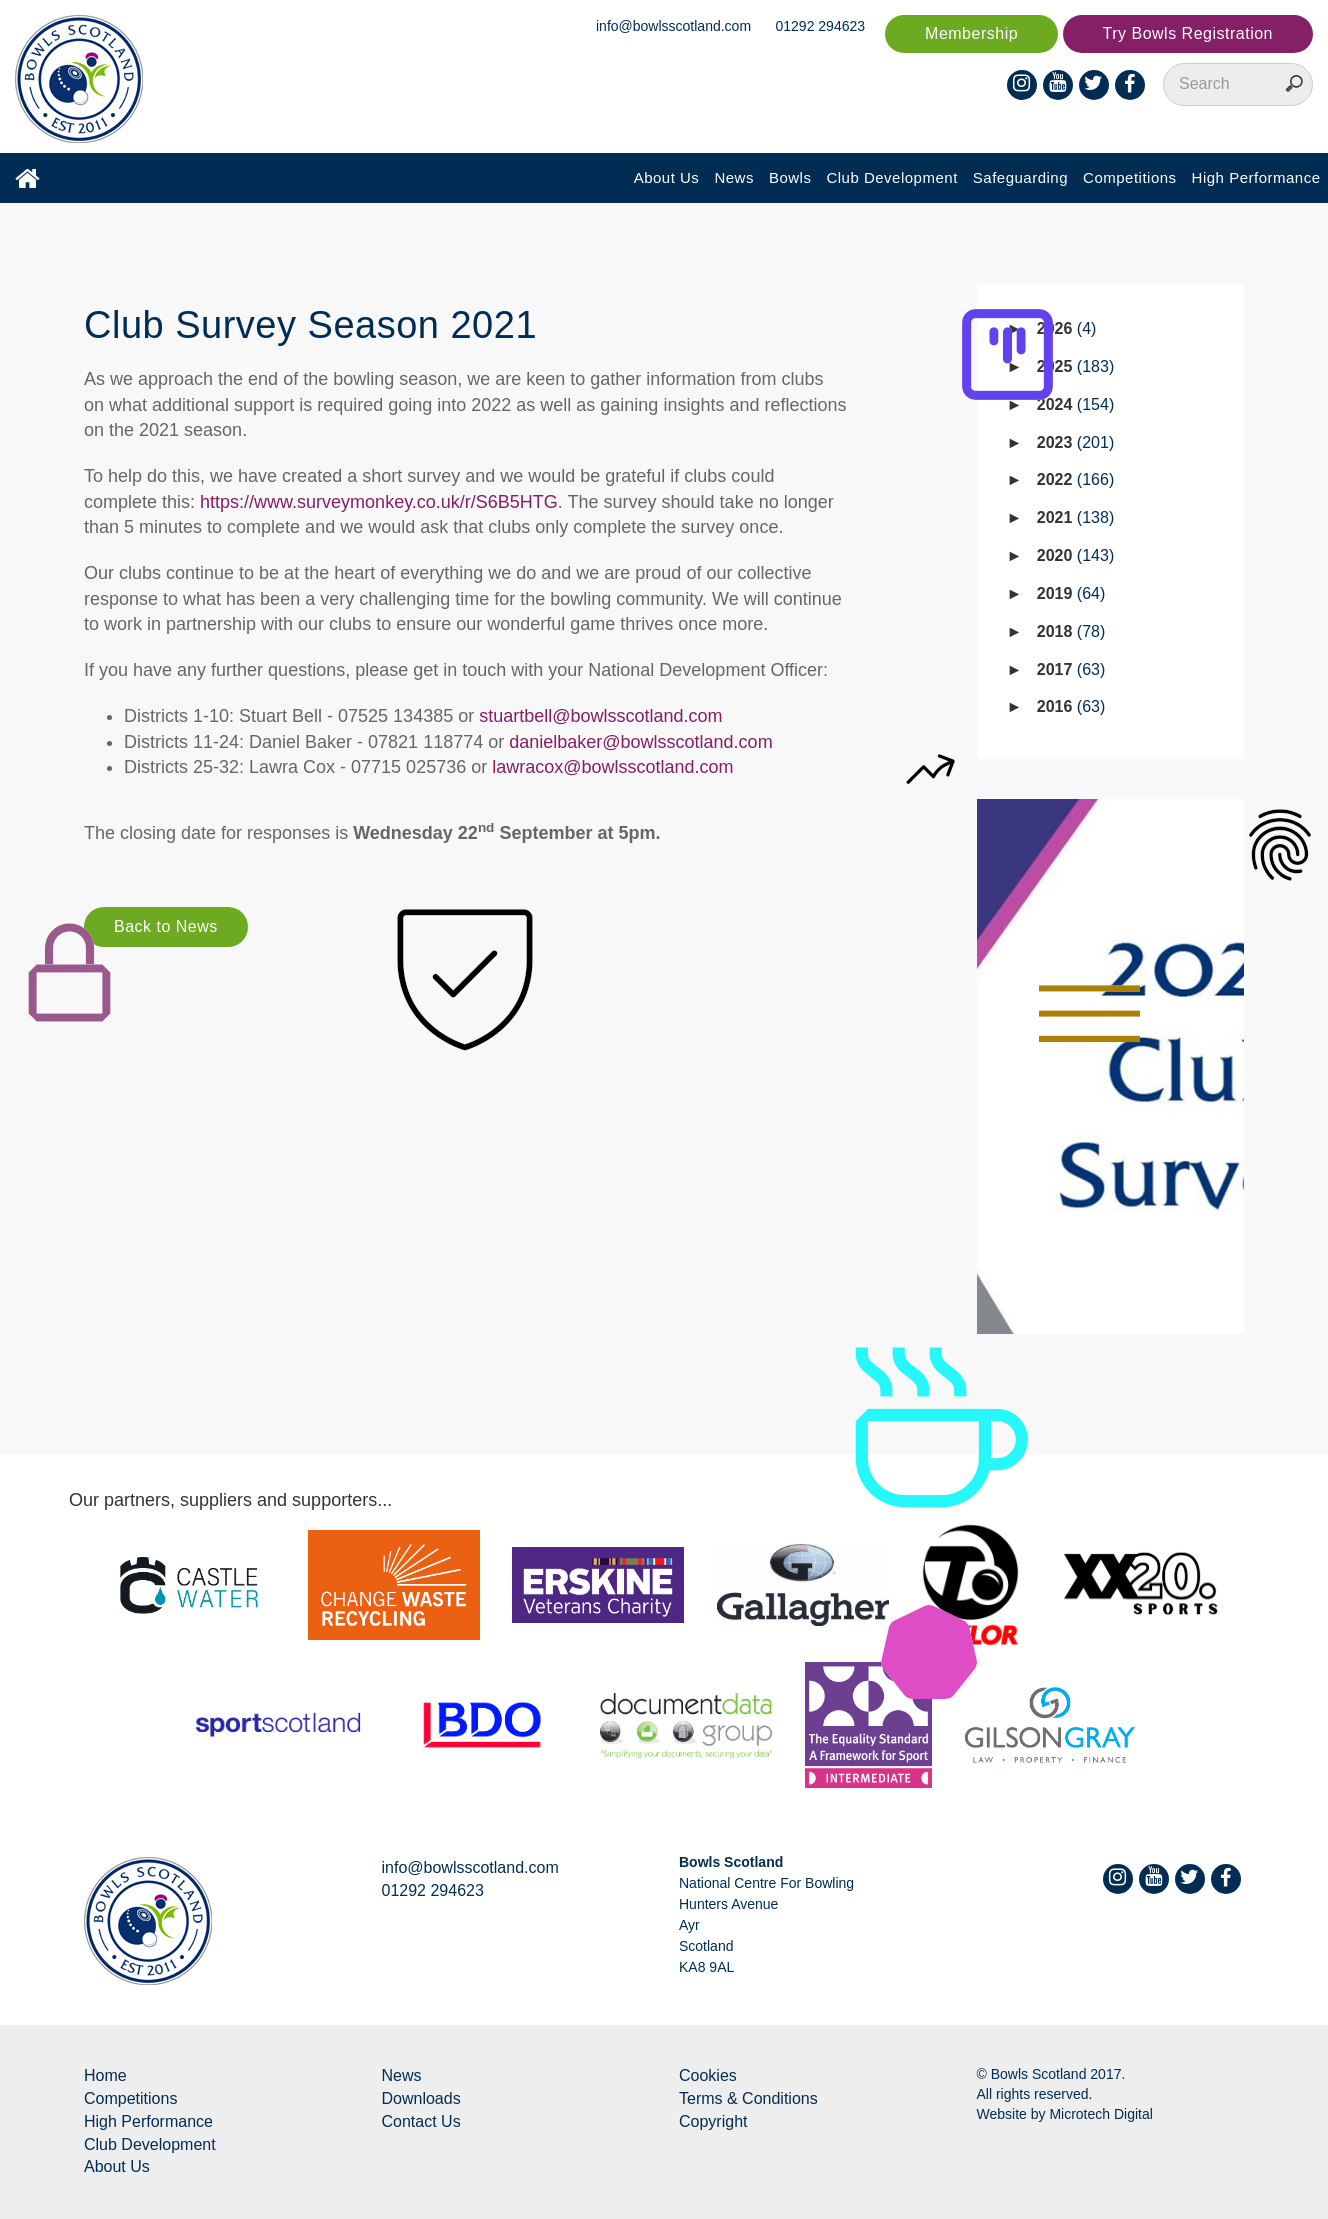 This screenshot has height=2219, width=1328. Describe the element at coordinates (465, 971) in the screenshot. I see `indicates verified or secure status` at that location.